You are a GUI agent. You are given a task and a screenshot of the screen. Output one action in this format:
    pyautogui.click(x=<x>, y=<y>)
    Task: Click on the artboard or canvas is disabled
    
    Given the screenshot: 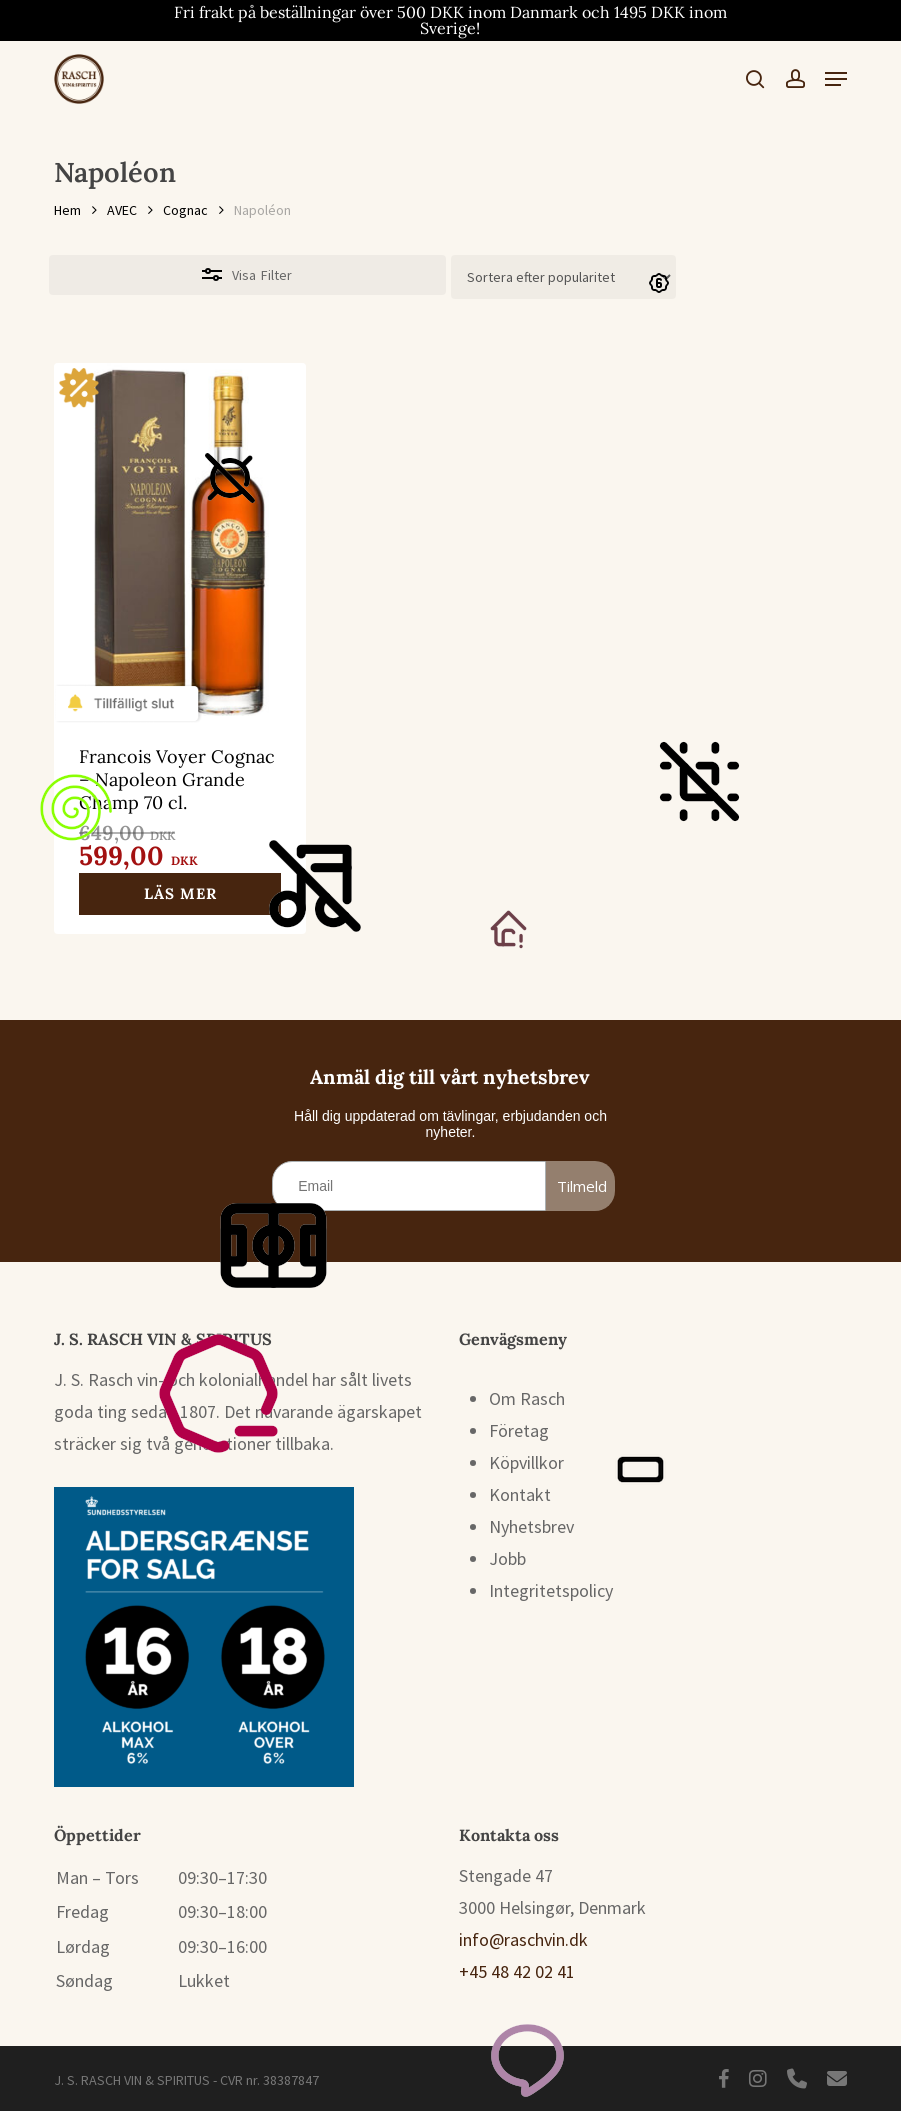 What is the action you would take?
    pyautogui.click(x=699, y=781)
    